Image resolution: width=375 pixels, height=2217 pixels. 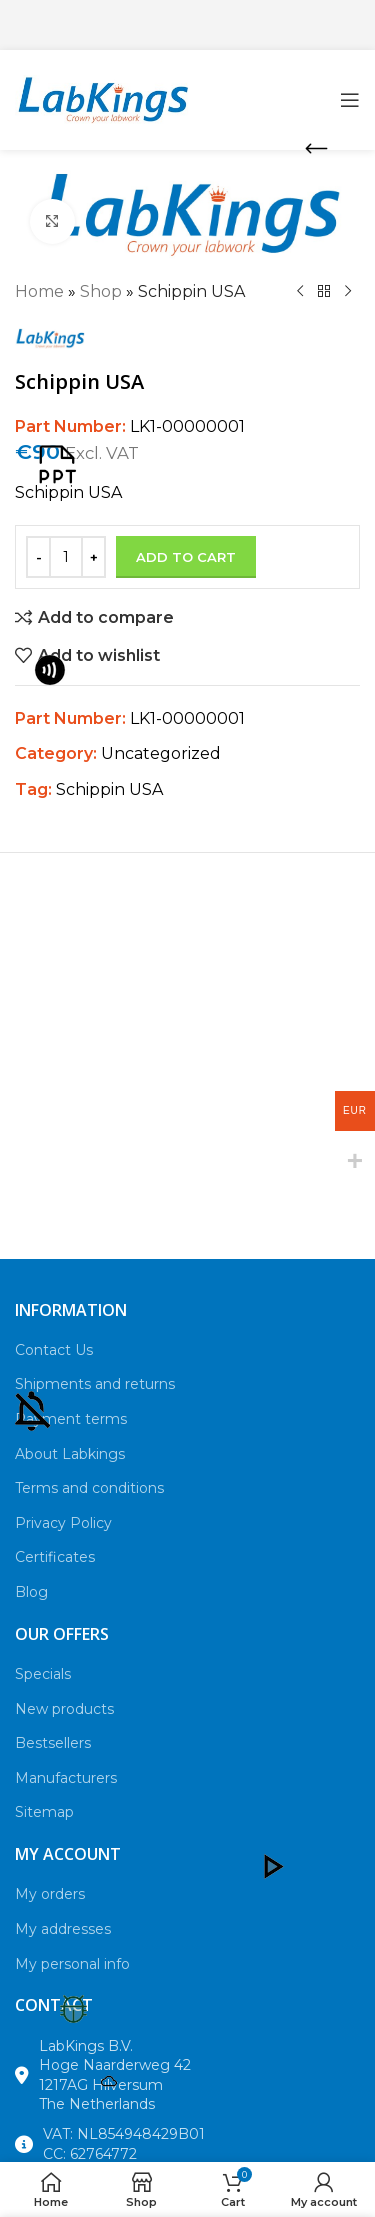 What do you see at coordinates (73, 2008) in the screenshot?
I see `report a bug or issue` at bounding box center [73, 2008].